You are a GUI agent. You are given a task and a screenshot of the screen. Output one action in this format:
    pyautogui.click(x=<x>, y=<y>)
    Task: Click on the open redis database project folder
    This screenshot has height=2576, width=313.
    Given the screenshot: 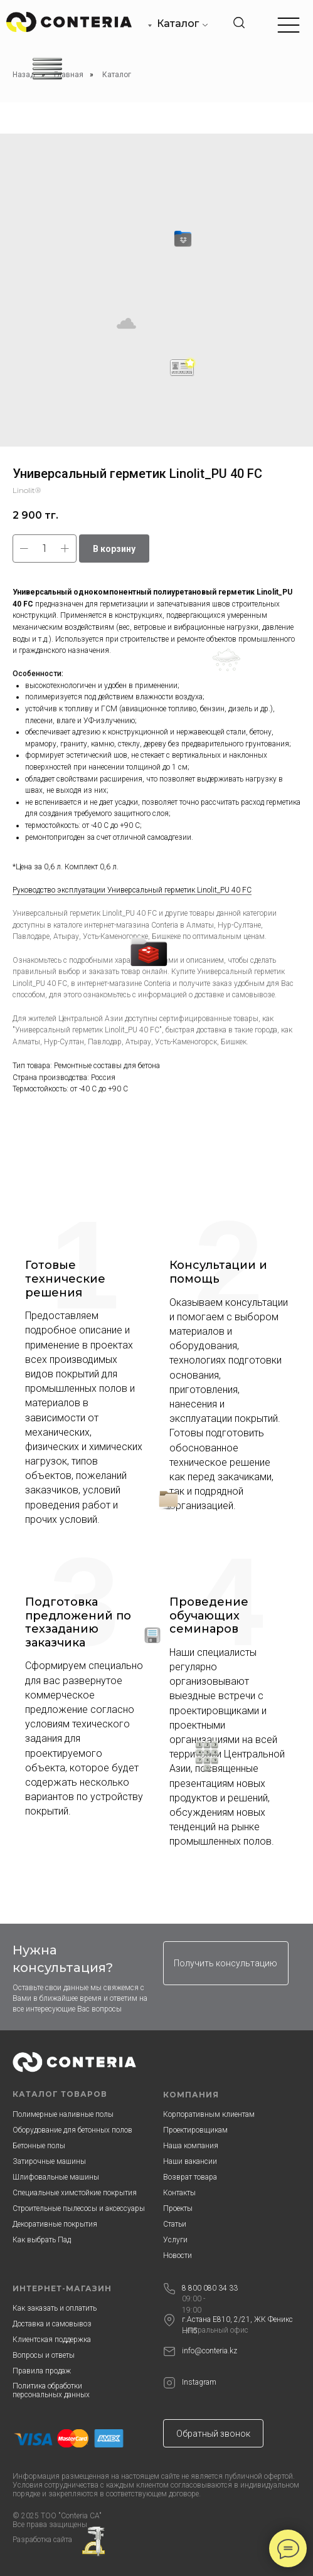 What is the action you would take?
    pyautogui.click(x=149, y=953)
    